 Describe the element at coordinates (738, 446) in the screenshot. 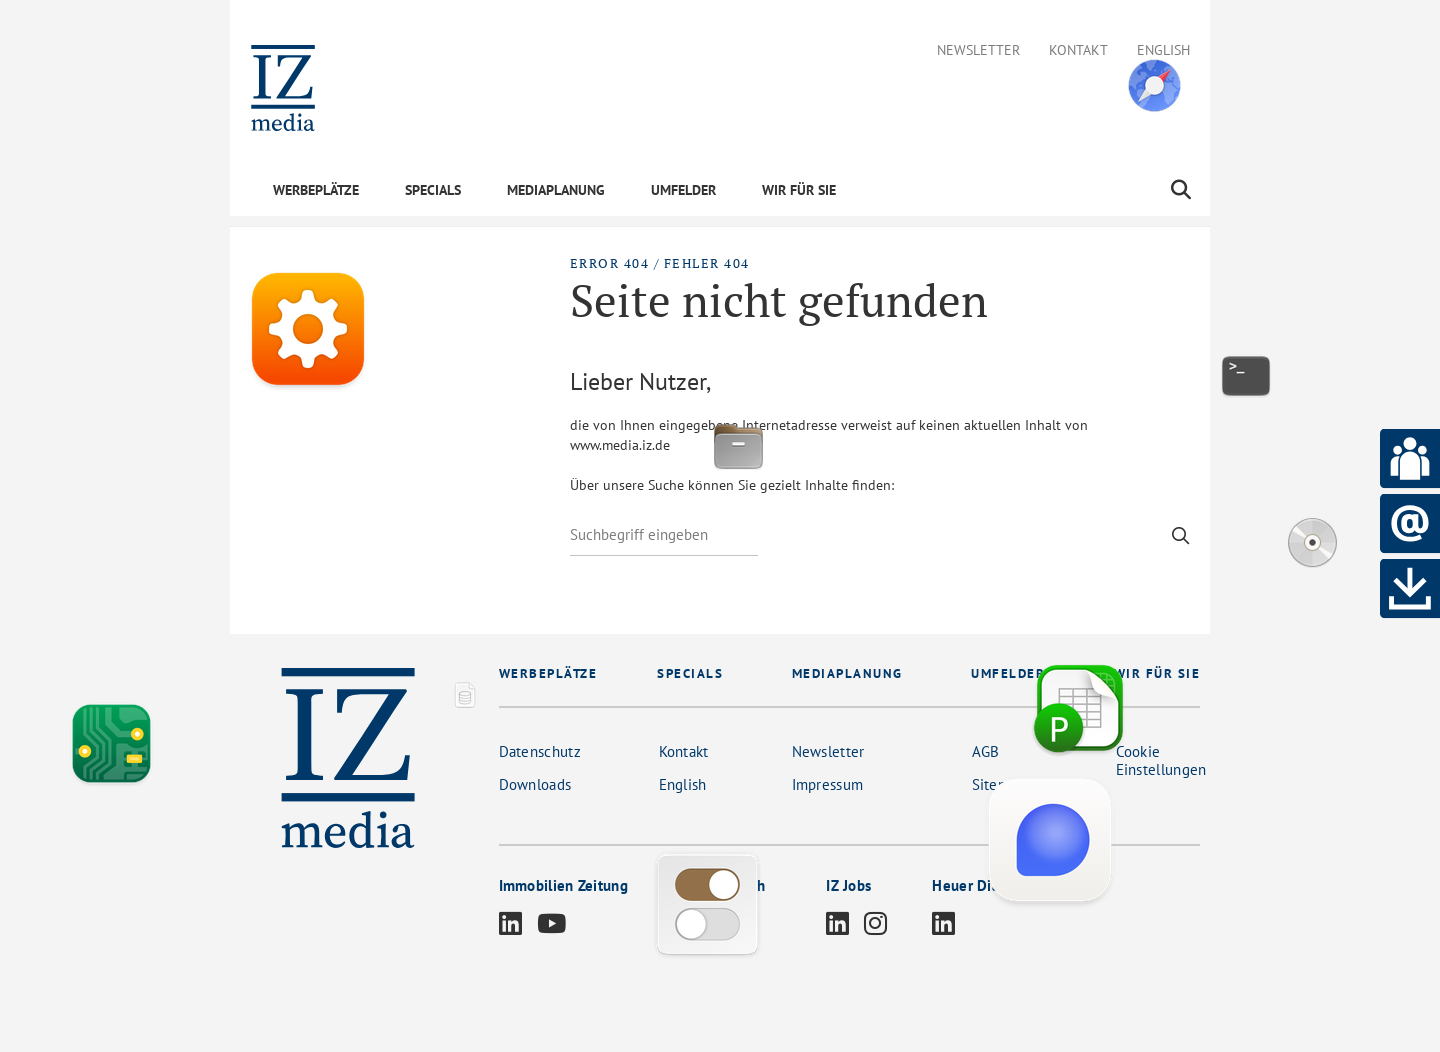

I see `open the file manager application` at that location.